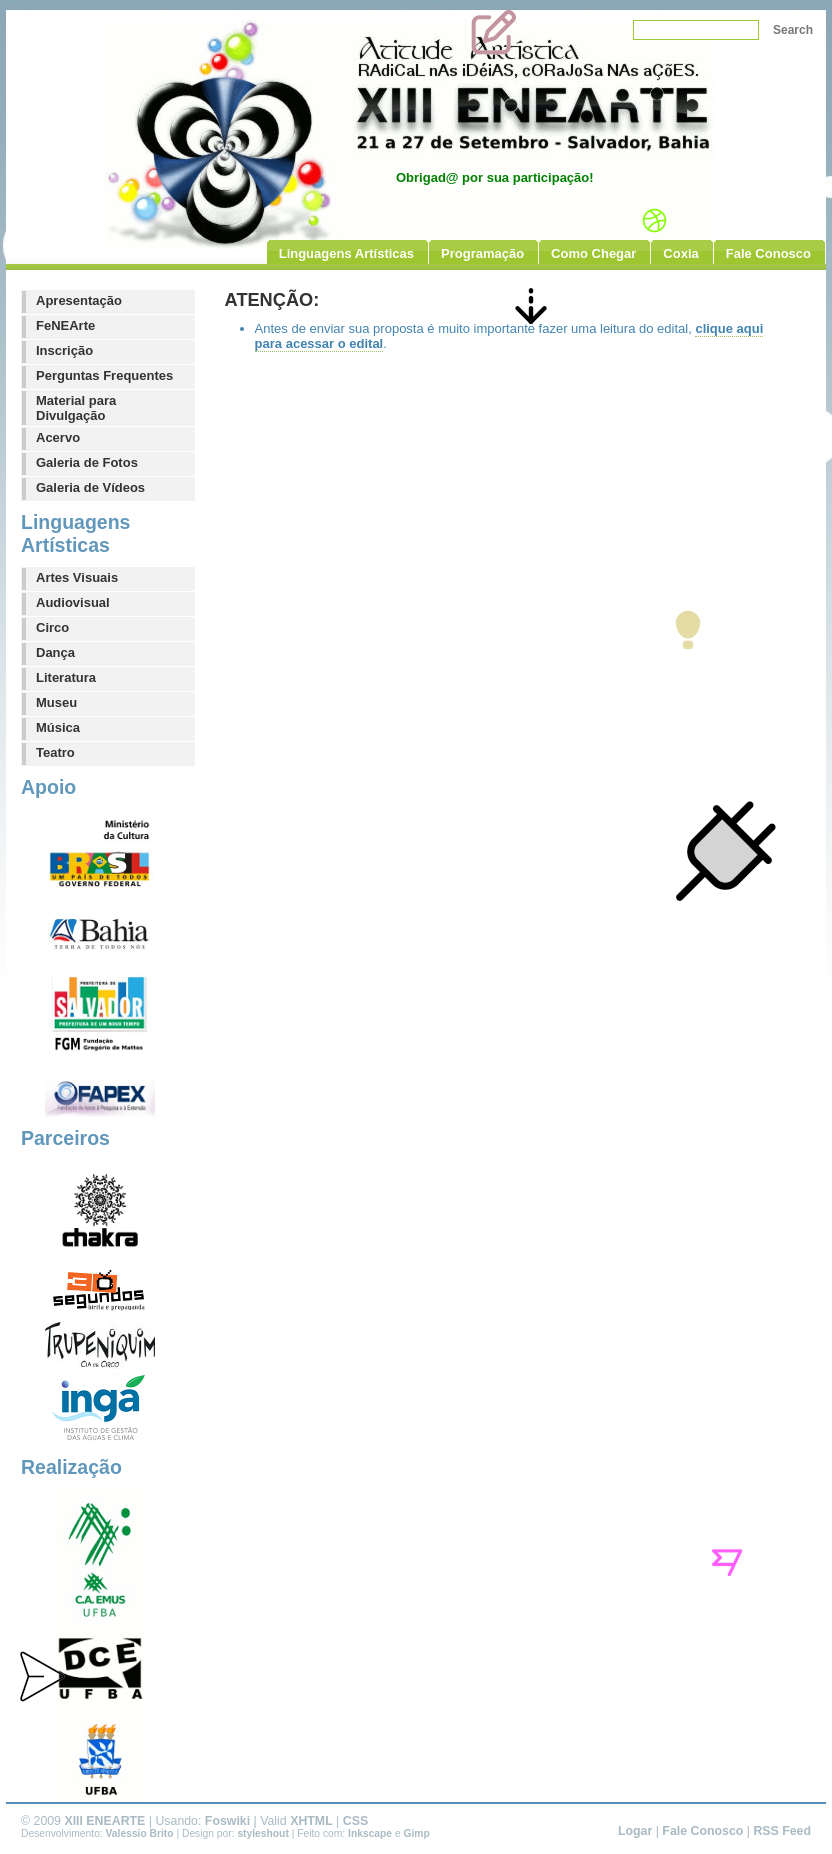 Image resolution: width=832 pixels, height=1854 pixels. I want to click on download in progress, so click(531, 306).